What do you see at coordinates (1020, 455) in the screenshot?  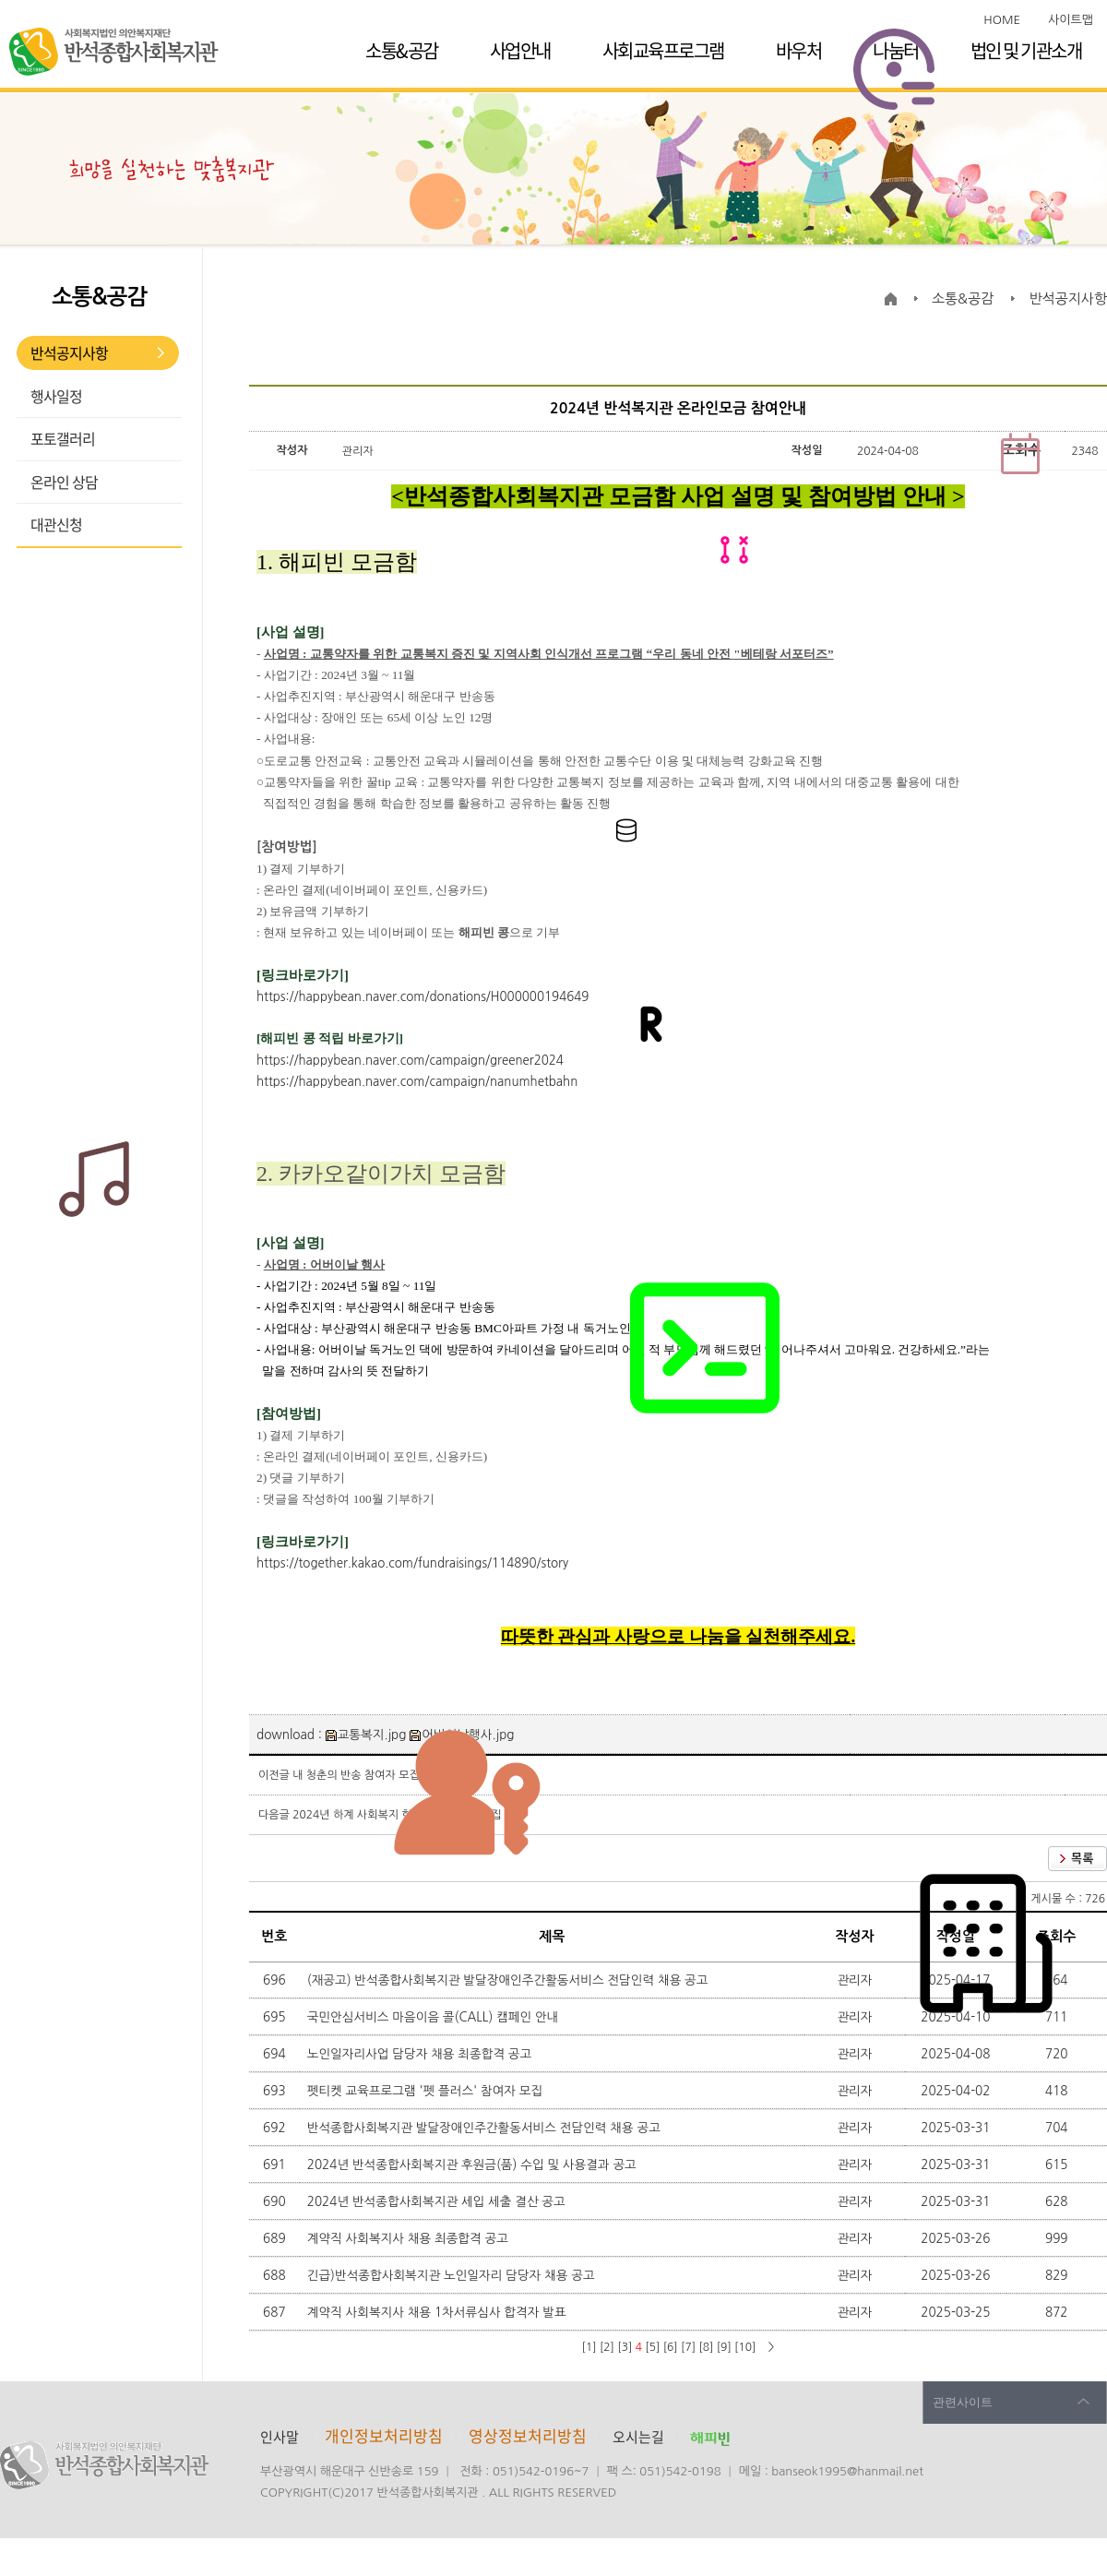 I see `view calendar or scheduled events` at bounding box center [1020, 455].